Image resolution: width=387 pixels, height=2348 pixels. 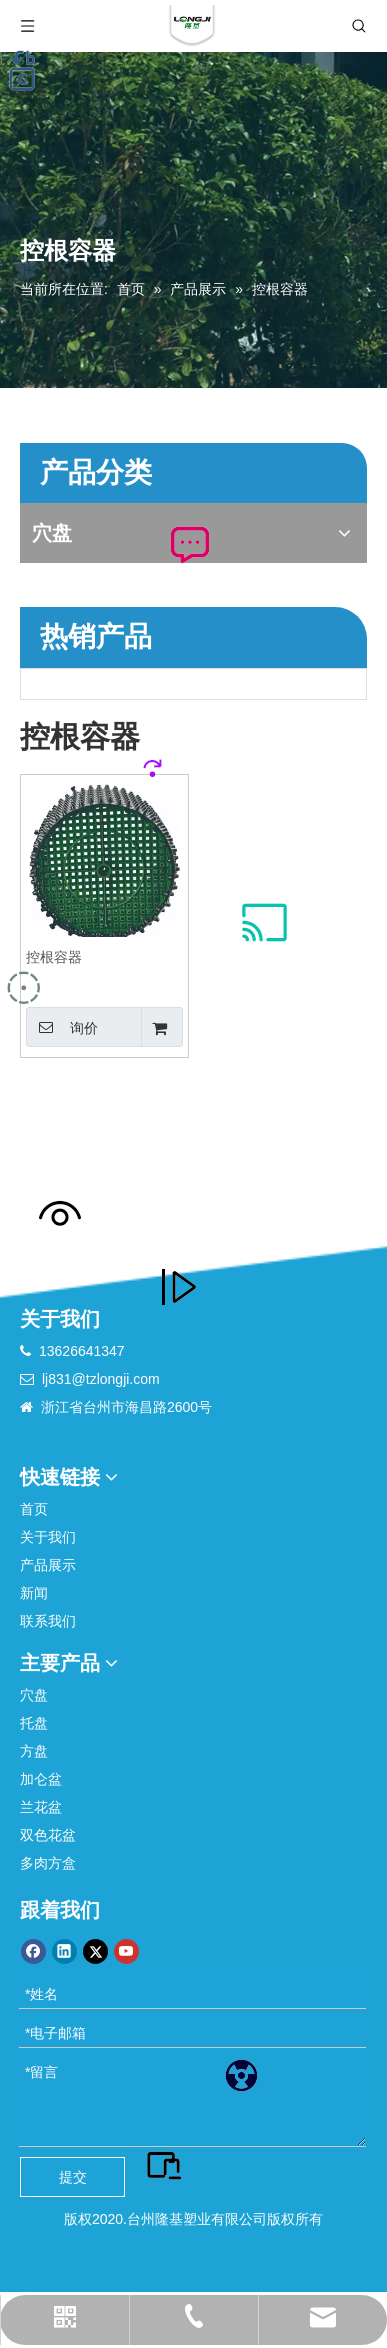 What do you see at coordinates (190, 544) in the screenshot?
I see `open messaging or chat` at bounding box center [190, 544].